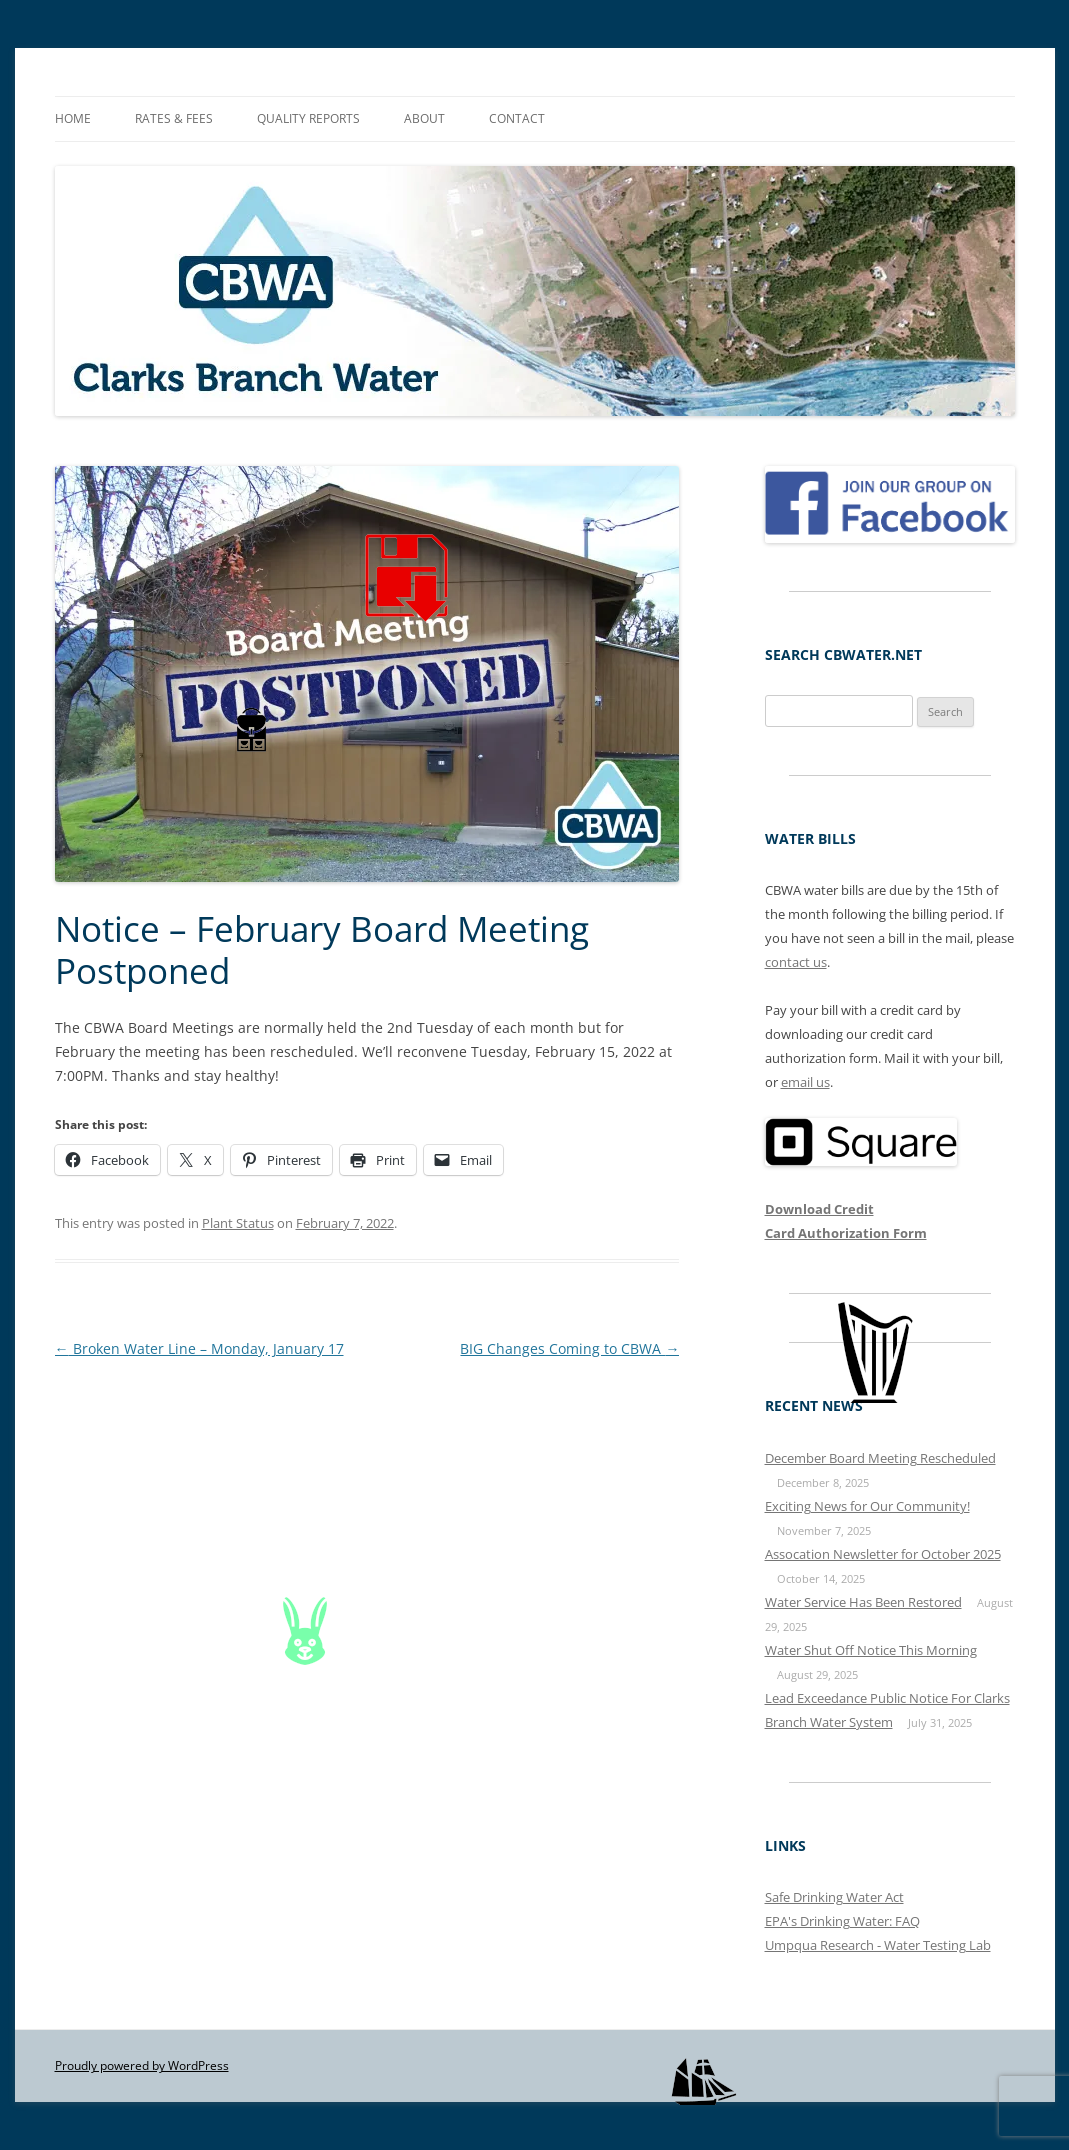 The image size is (1069, 2150). I want to click on indicates rabbit or bunny-related content, so click(305, 1631).